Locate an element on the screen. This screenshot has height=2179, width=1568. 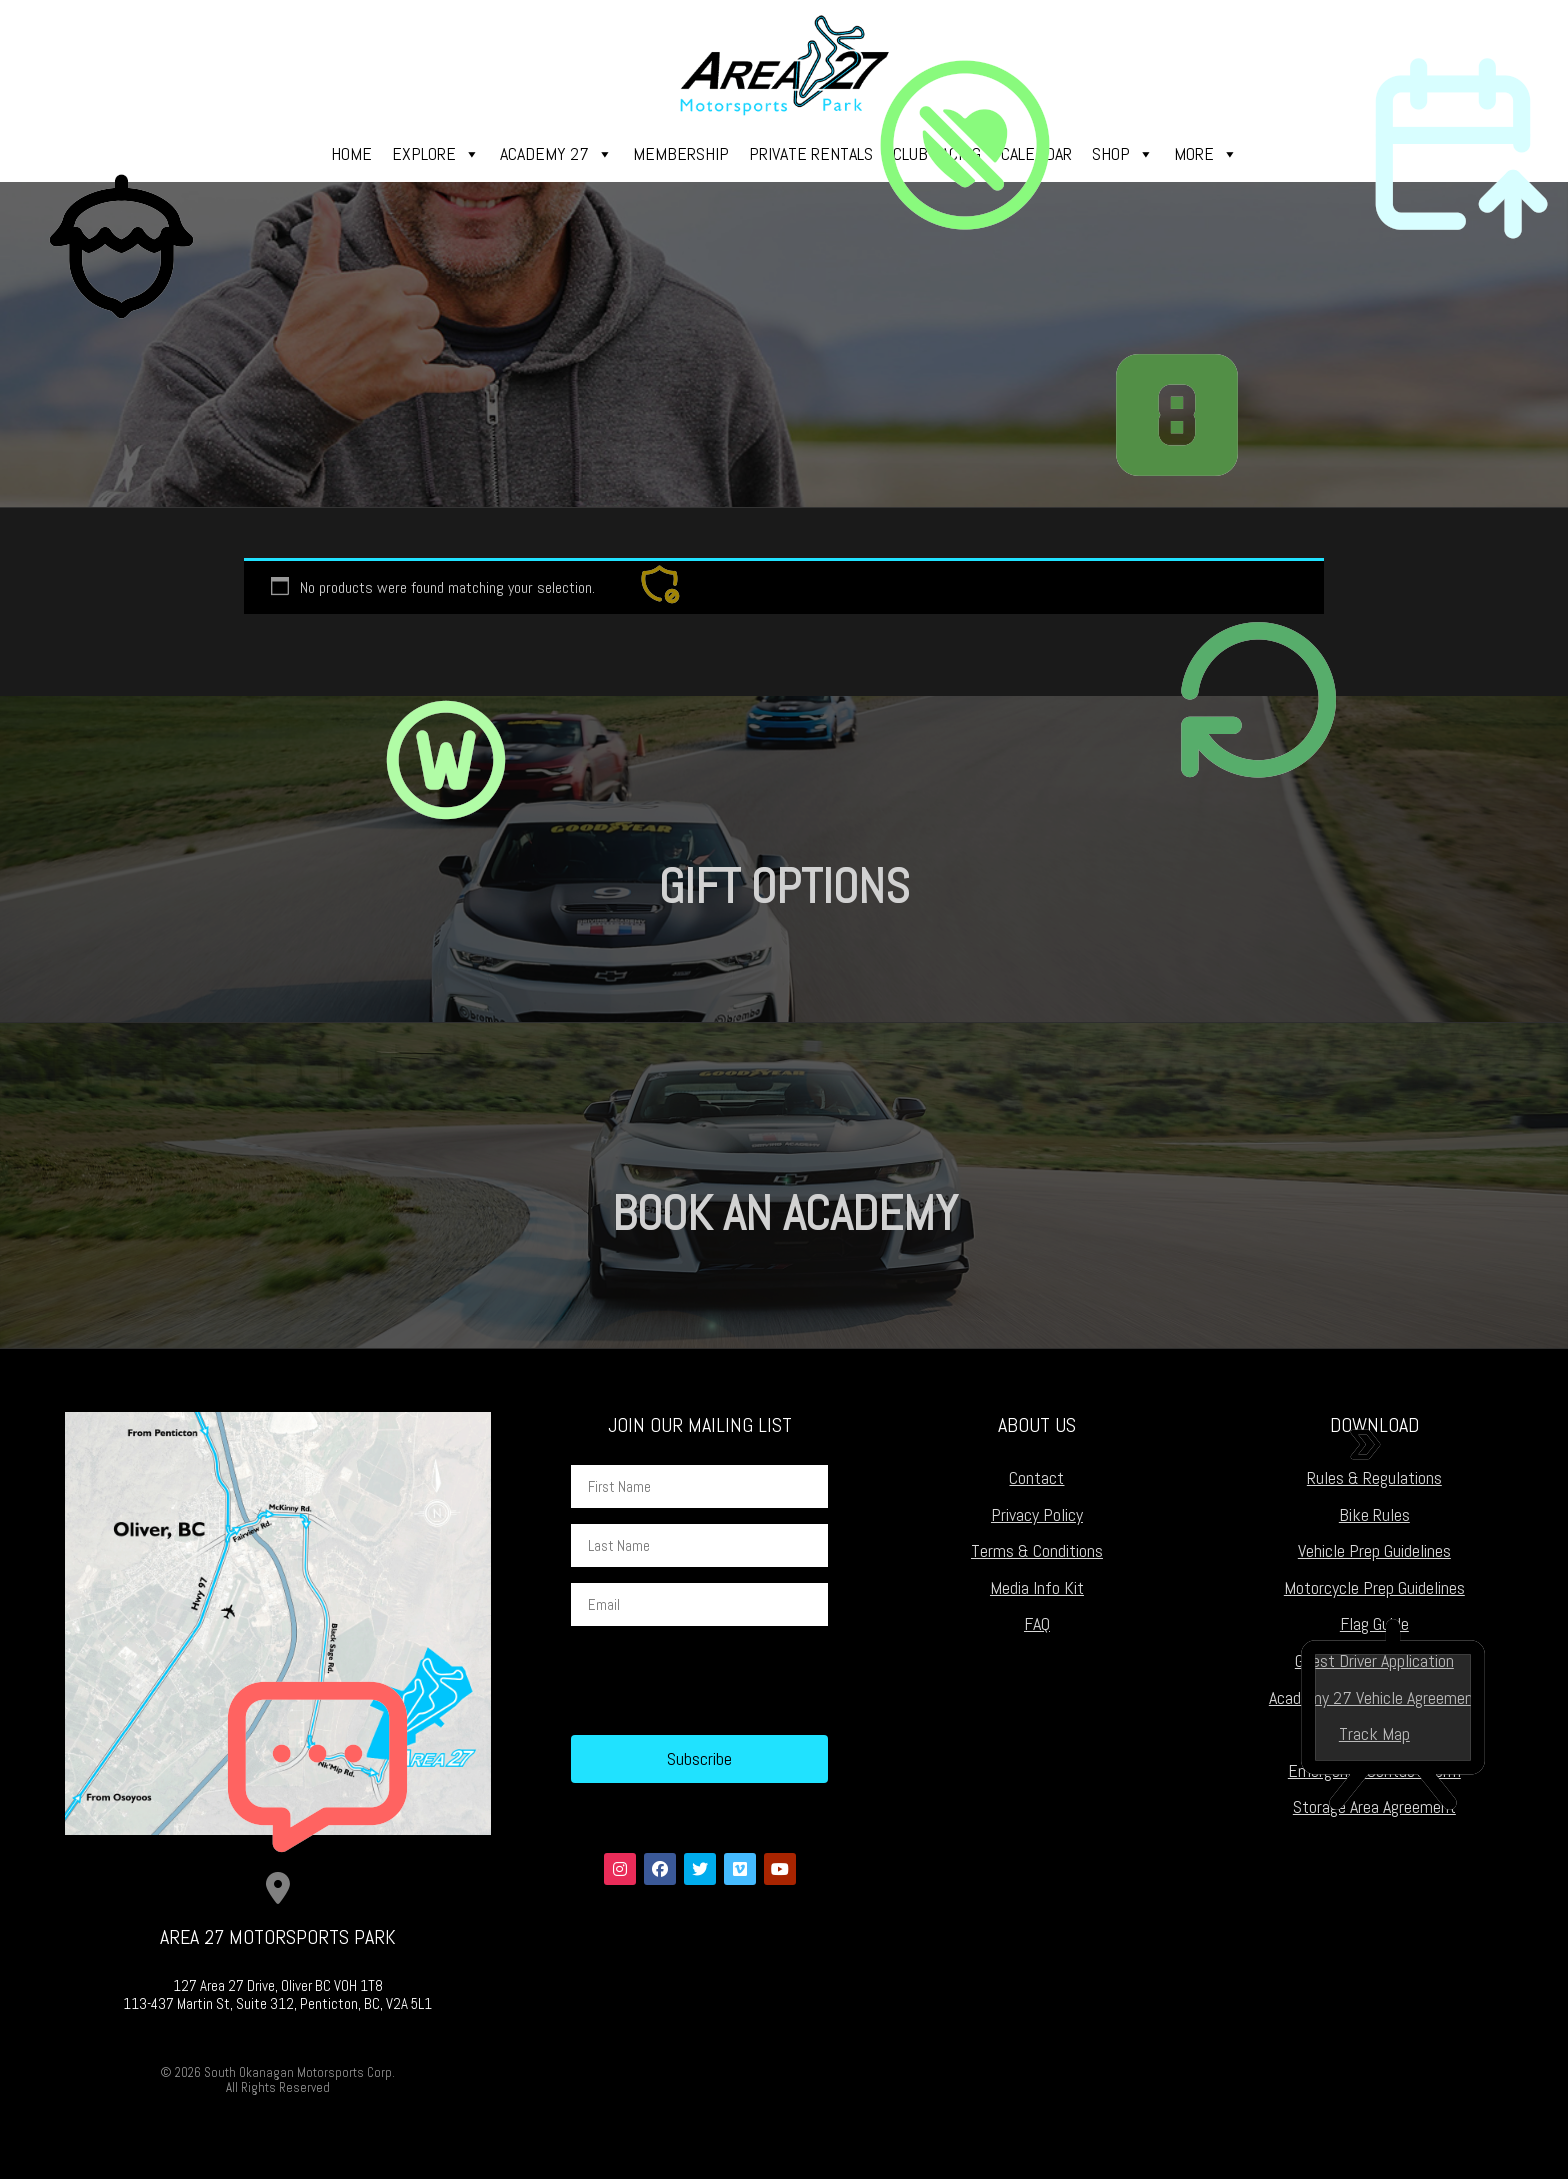
select page 8 or step 8 in a sequence is located at coordinates (1177, 415).